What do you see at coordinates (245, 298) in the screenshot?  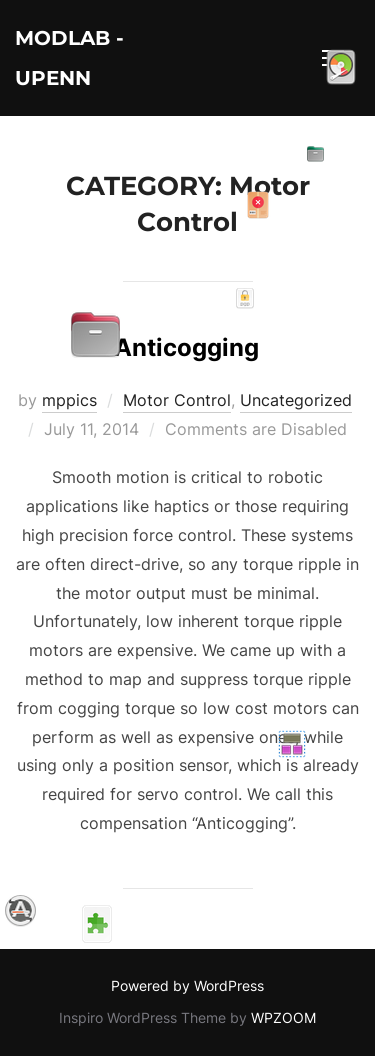 I see `a pgp-encrypted file` at bounding box center [245, 298].